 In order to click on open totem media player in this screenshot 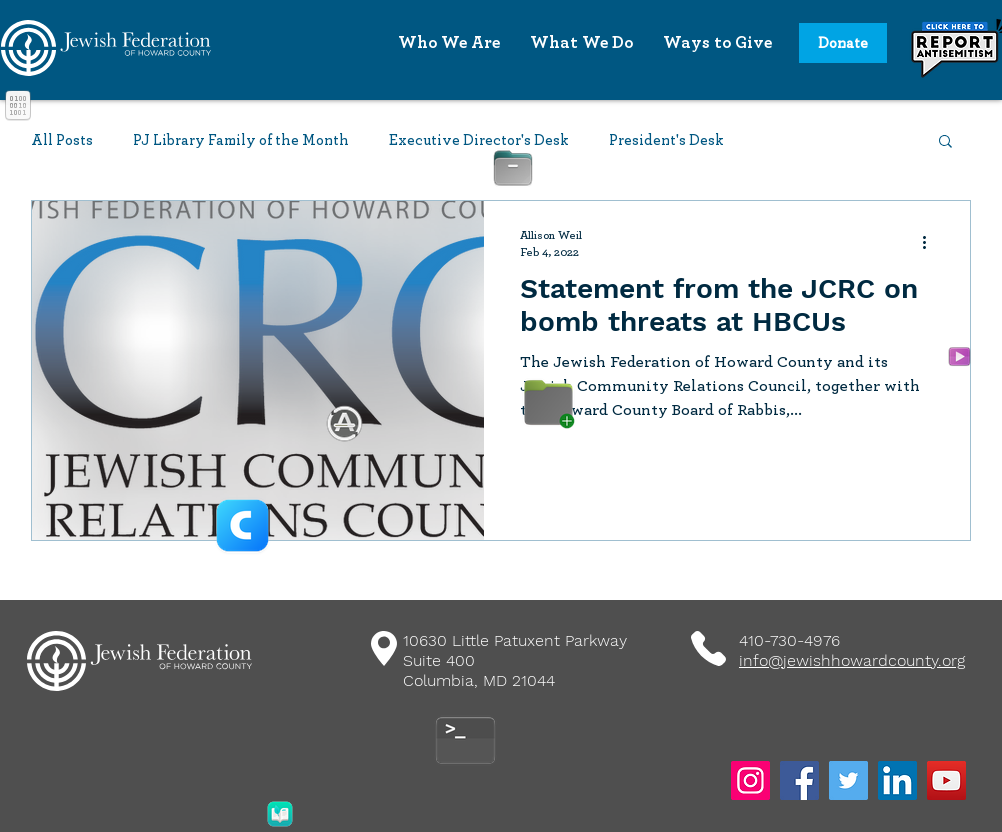, I will do `click(959, 356)`.